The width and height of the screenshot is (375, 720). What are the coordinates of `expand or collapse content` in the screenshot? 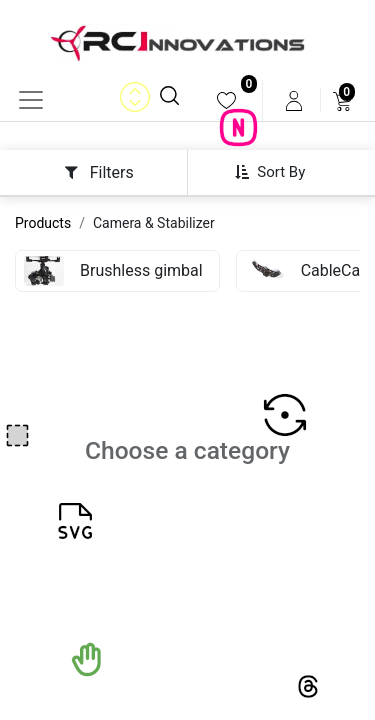 It's located at (135, 97).